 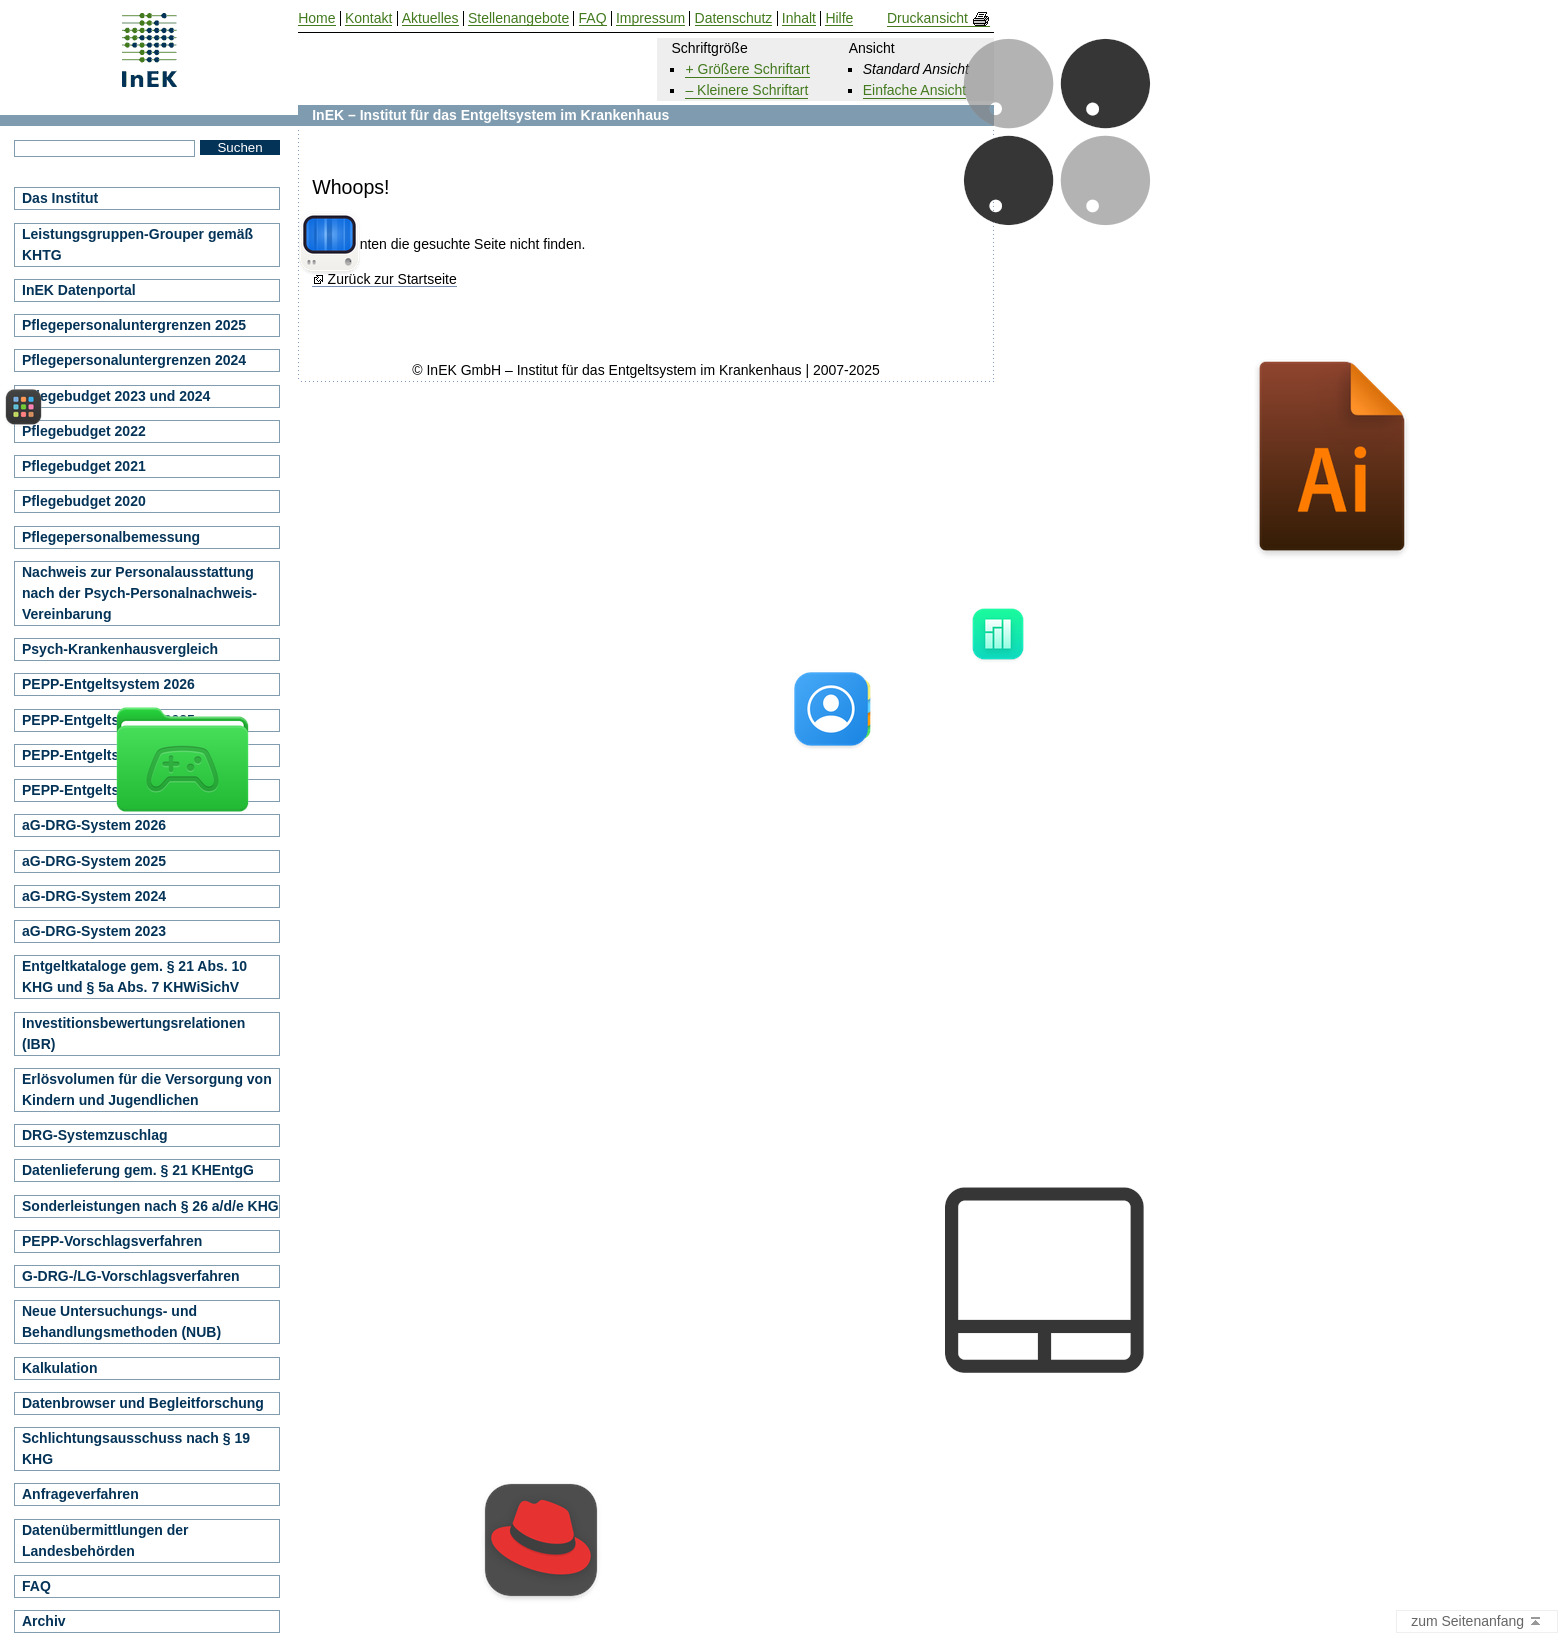 I want to click on open Red Hat Enterprise Linux application, so click(x=541, y=1540).